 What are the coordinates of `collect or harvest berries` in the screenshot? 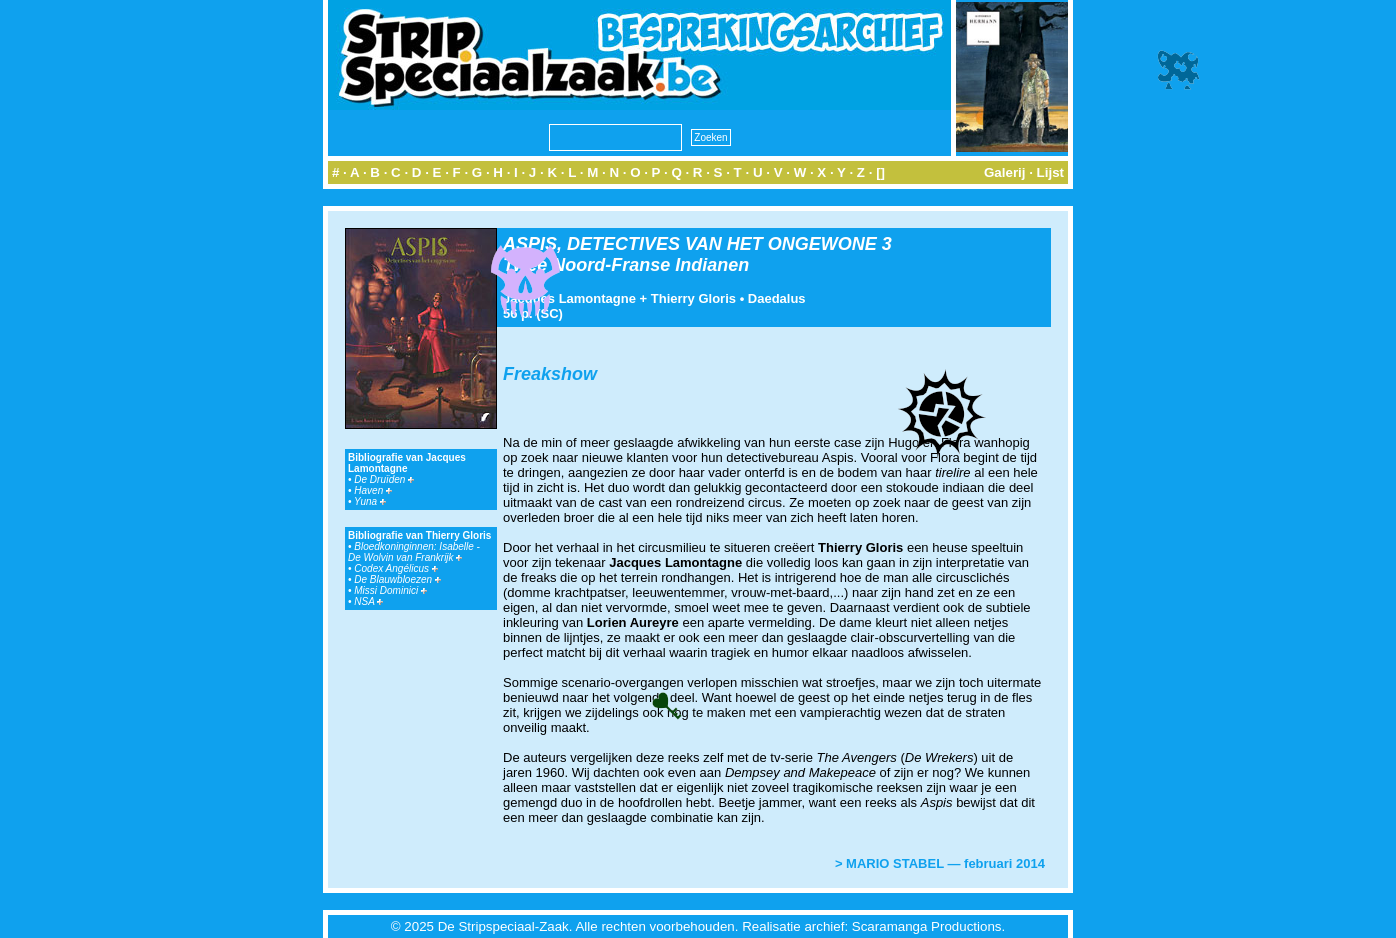 It's located at (1178, 68).